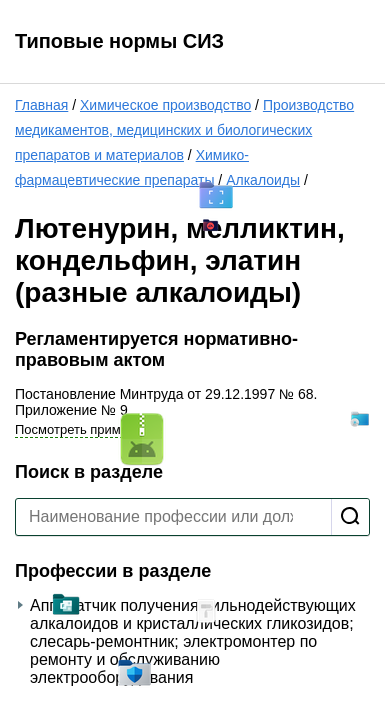 The height and width of the screenshot is (720, 385). I want to click on folder for EA (Electronic Arts) games or applications, so click(210, 225).